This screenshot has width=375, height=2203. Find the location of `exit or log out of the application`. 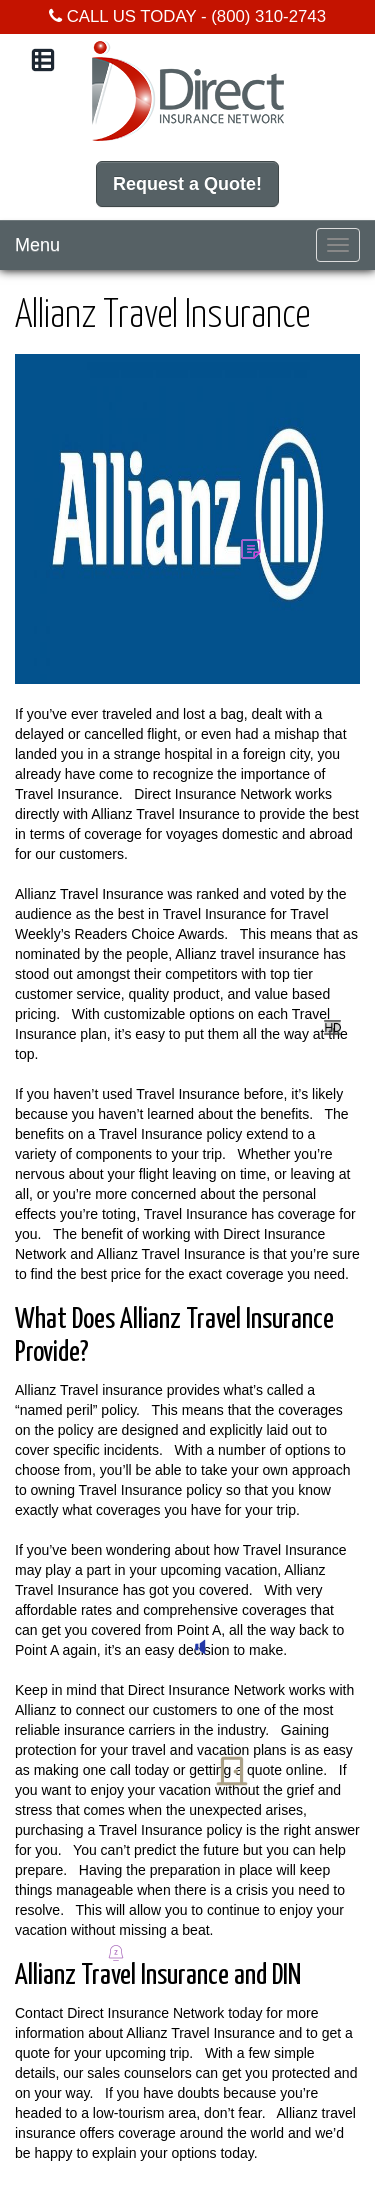

exit or log out of the application is located at coordinates (232, 1771).